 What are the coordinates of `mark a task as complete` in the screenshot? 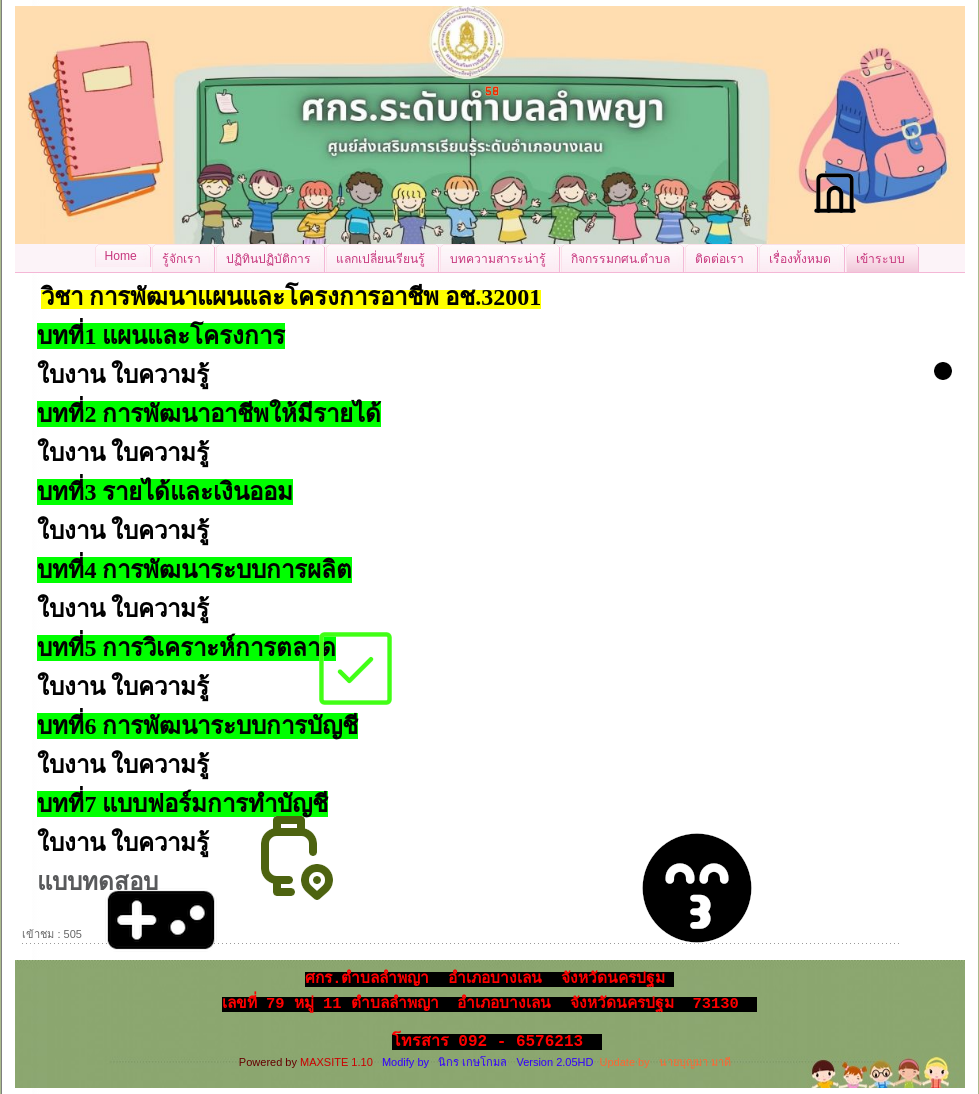 It's located at (355, 668).